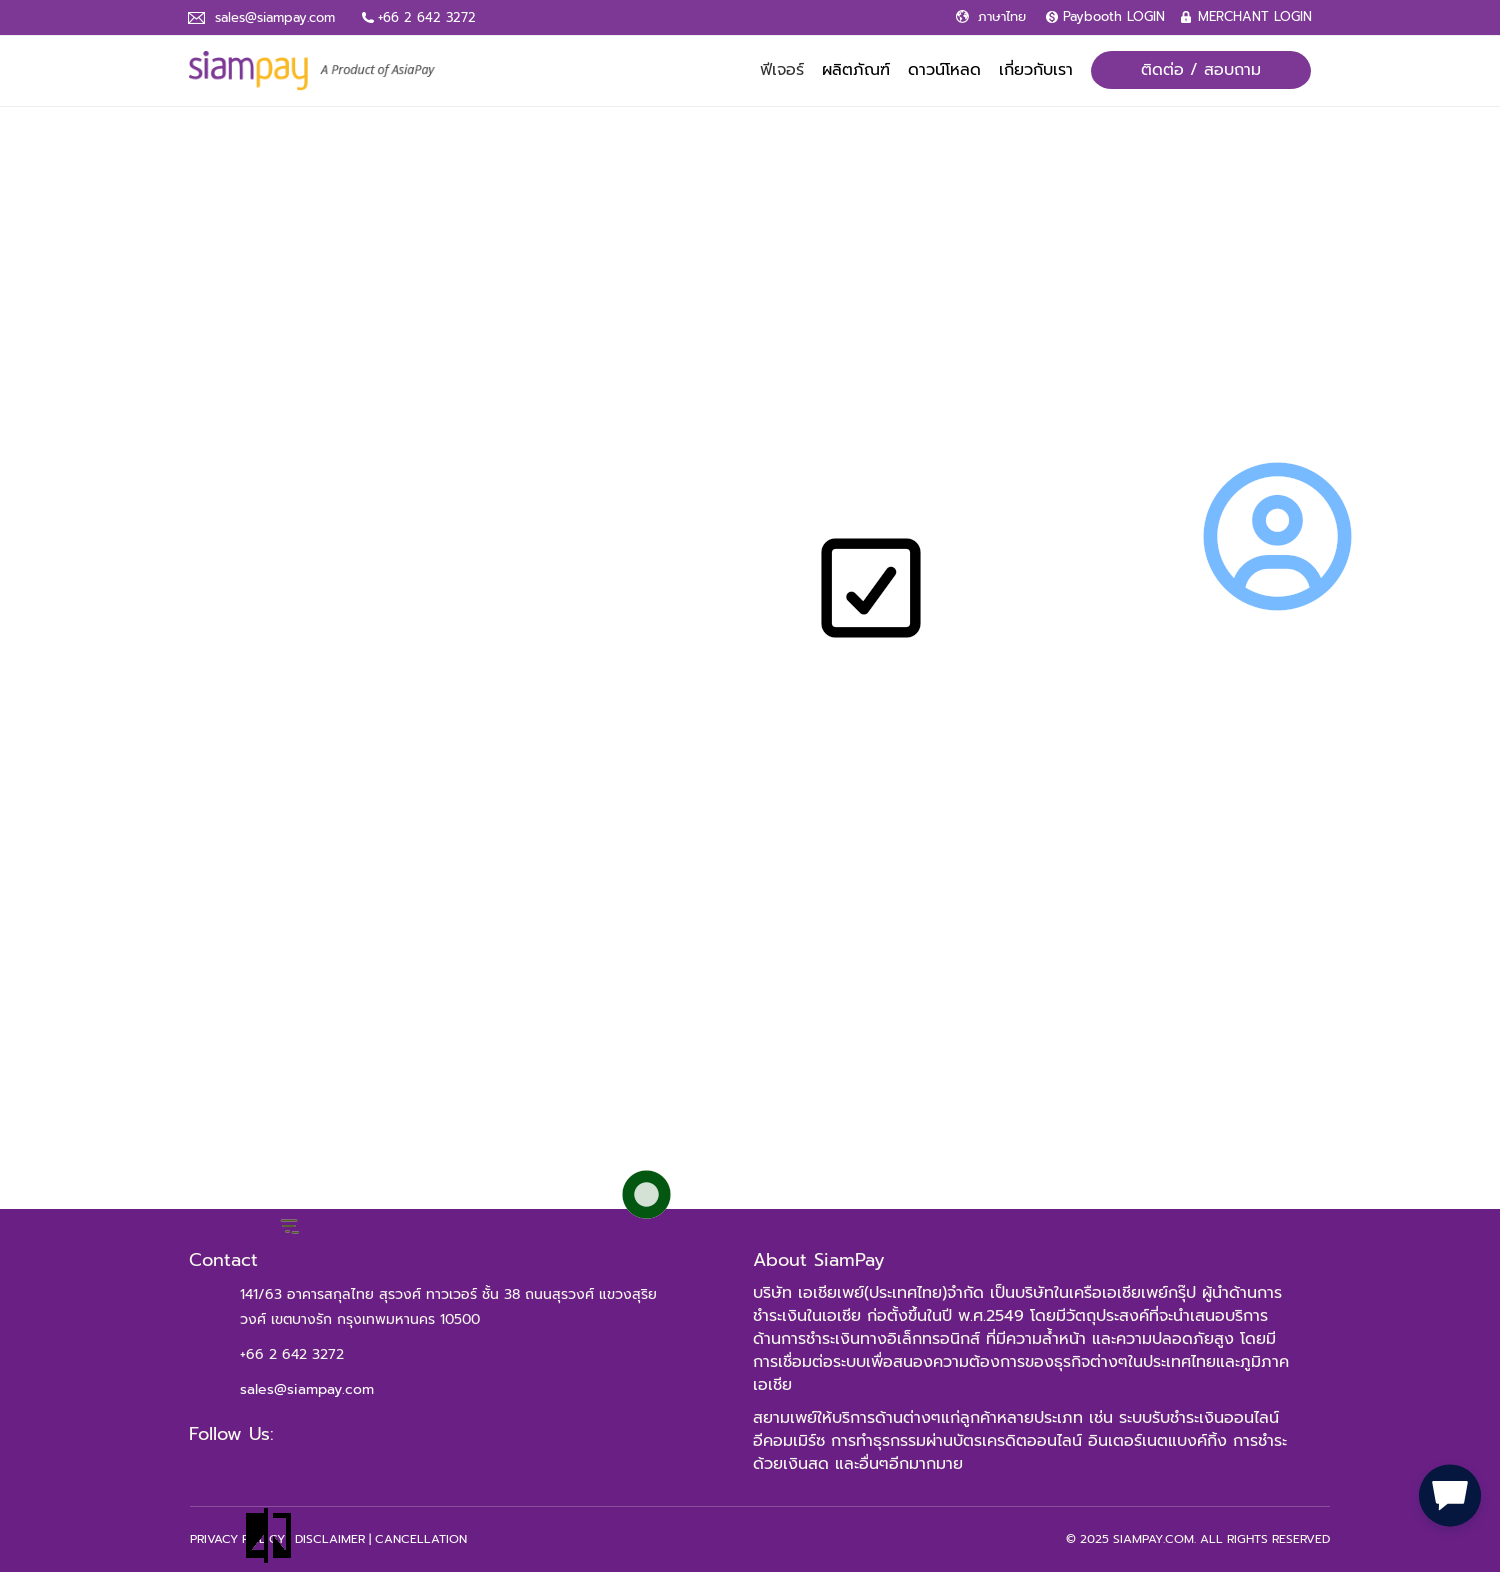  What do you see at coordinates (268, 1535) in the screenshot?
I see `compare two images side by side` at bounding box center [268, 1535].